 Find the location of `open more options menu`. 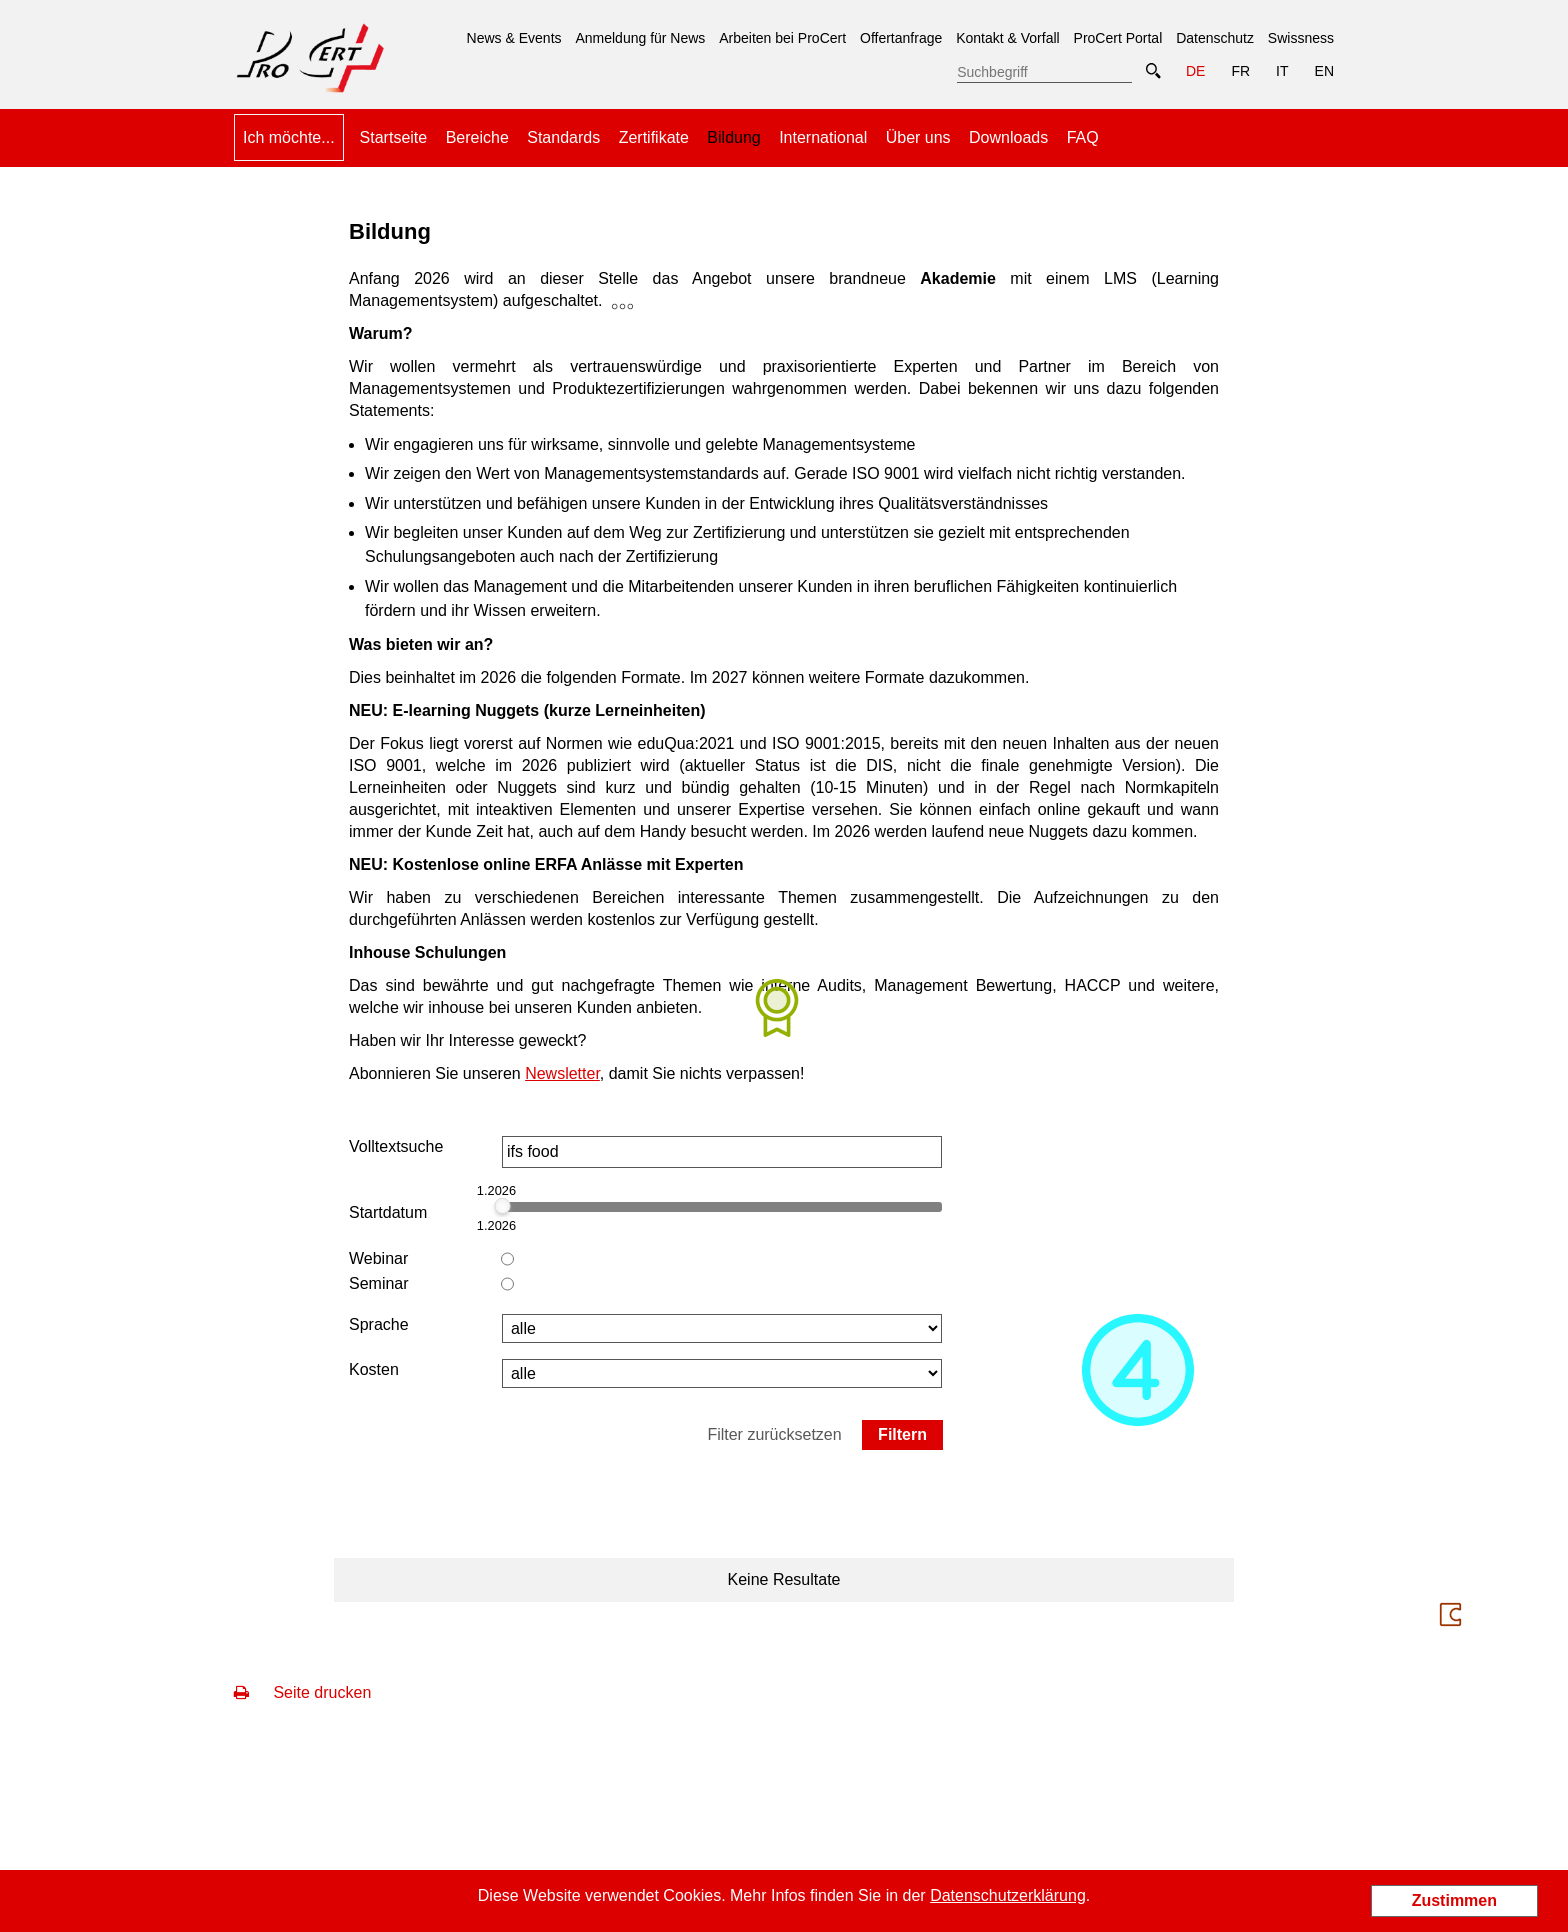

open more options menu is located at coordinates (622, 306).